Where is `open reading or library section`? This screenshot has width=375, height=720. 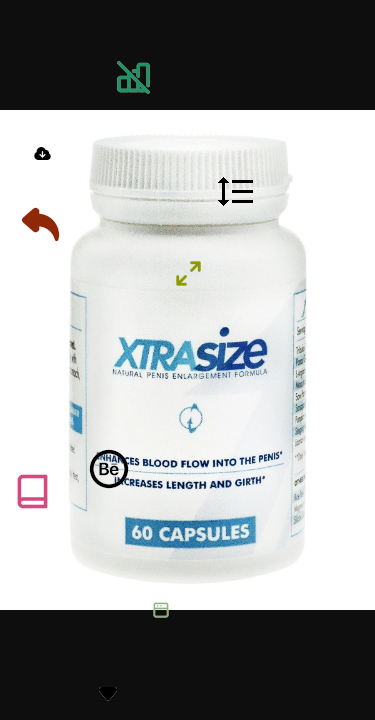 open reading or library section is located at coordinates (32, 491).